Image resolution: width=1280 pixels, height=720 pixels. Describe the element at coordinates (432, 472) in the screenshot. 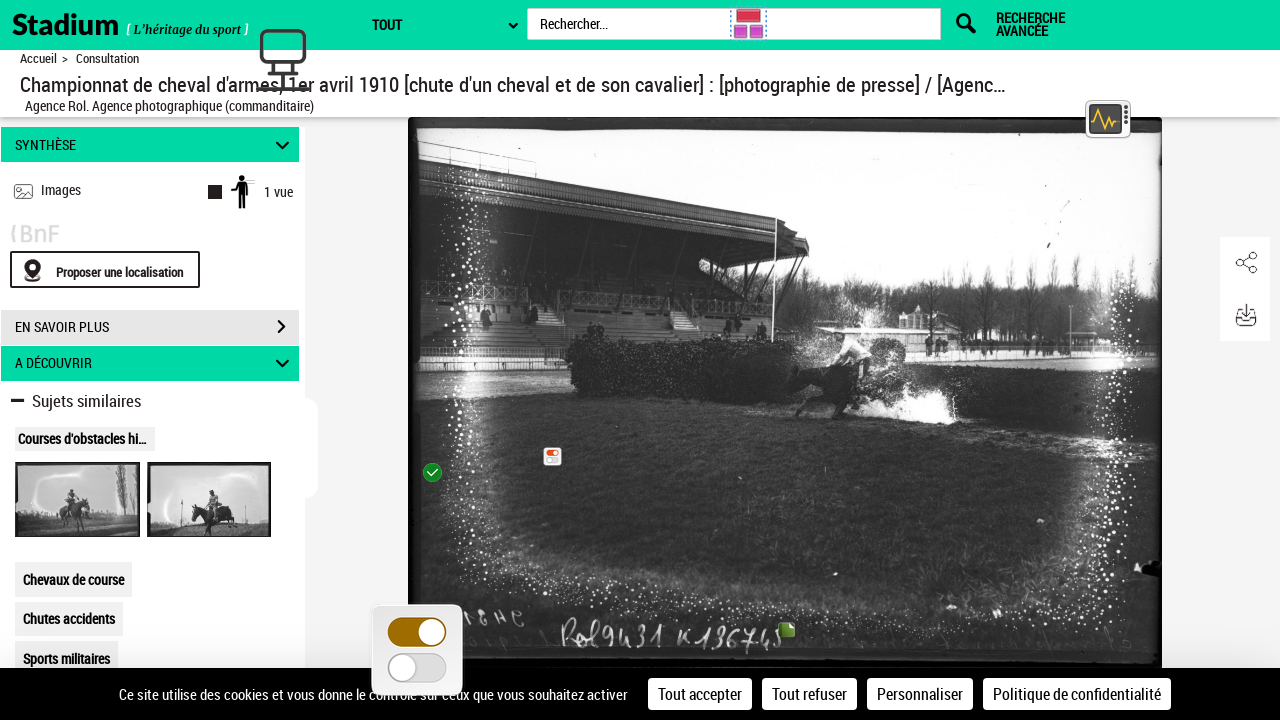

I see `indicates file successfully synced with insync` at that location.